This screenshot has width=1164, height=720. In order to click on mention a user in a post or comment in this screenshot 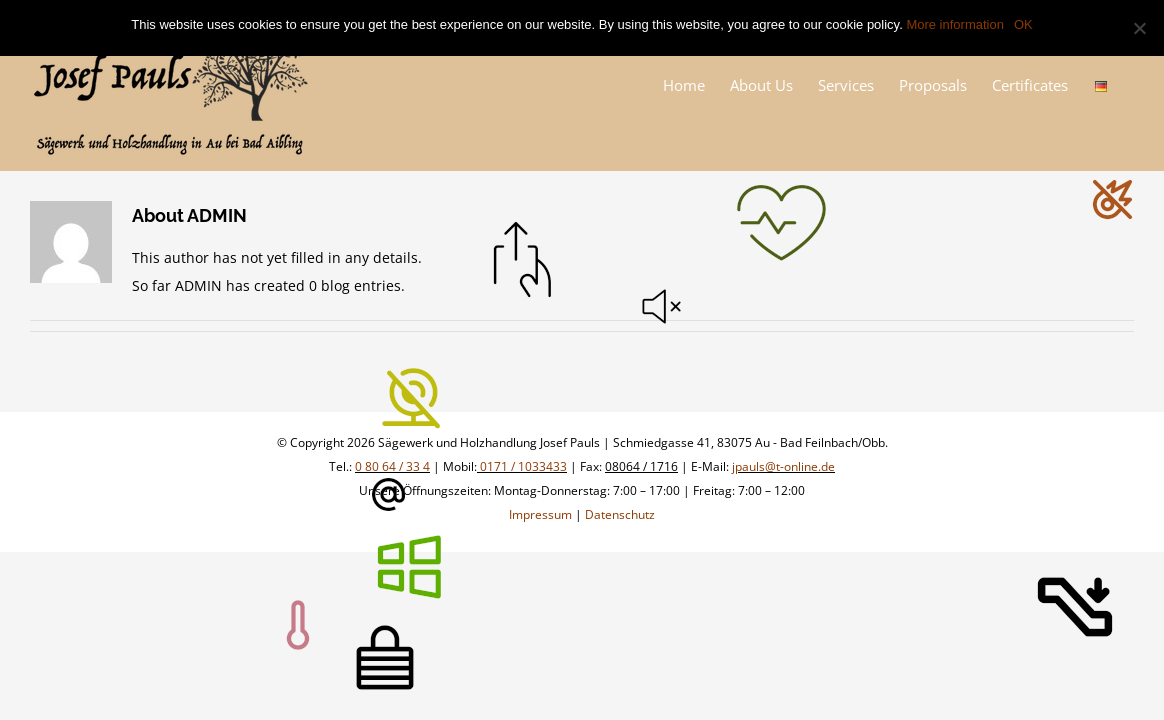, I will do `click(388, 494)`.